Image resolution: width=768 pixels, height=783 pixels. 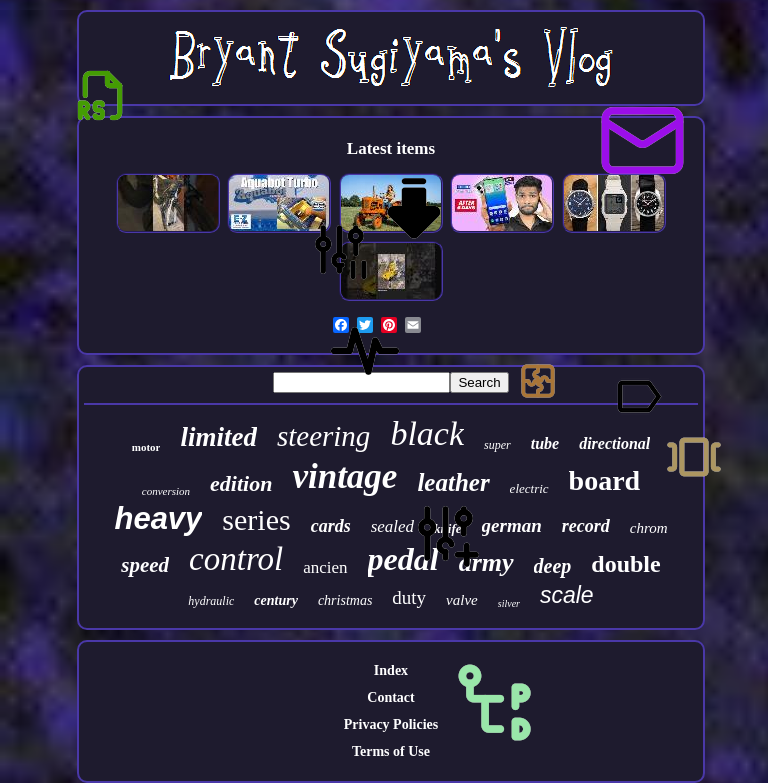 I want to click on navigate through a horizontal image carousel, so click(x=694, y=457).